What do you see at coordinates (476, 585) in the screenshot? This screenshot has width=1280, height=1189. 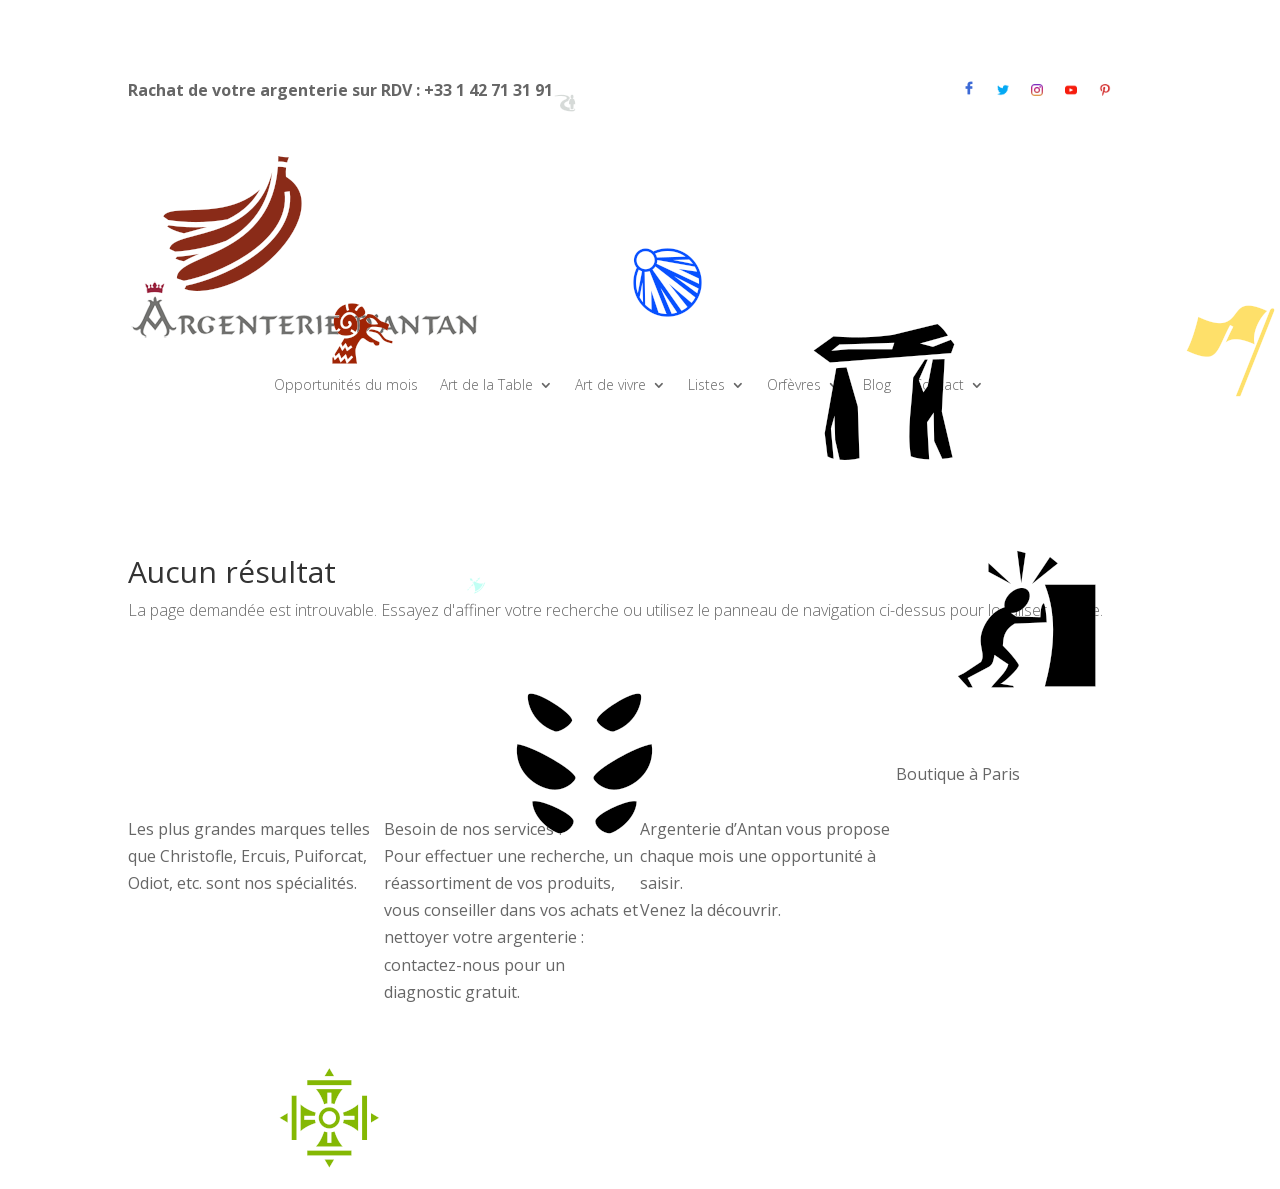 I see `select halberd weapon in game inventory` at bounding box center [476, 585].